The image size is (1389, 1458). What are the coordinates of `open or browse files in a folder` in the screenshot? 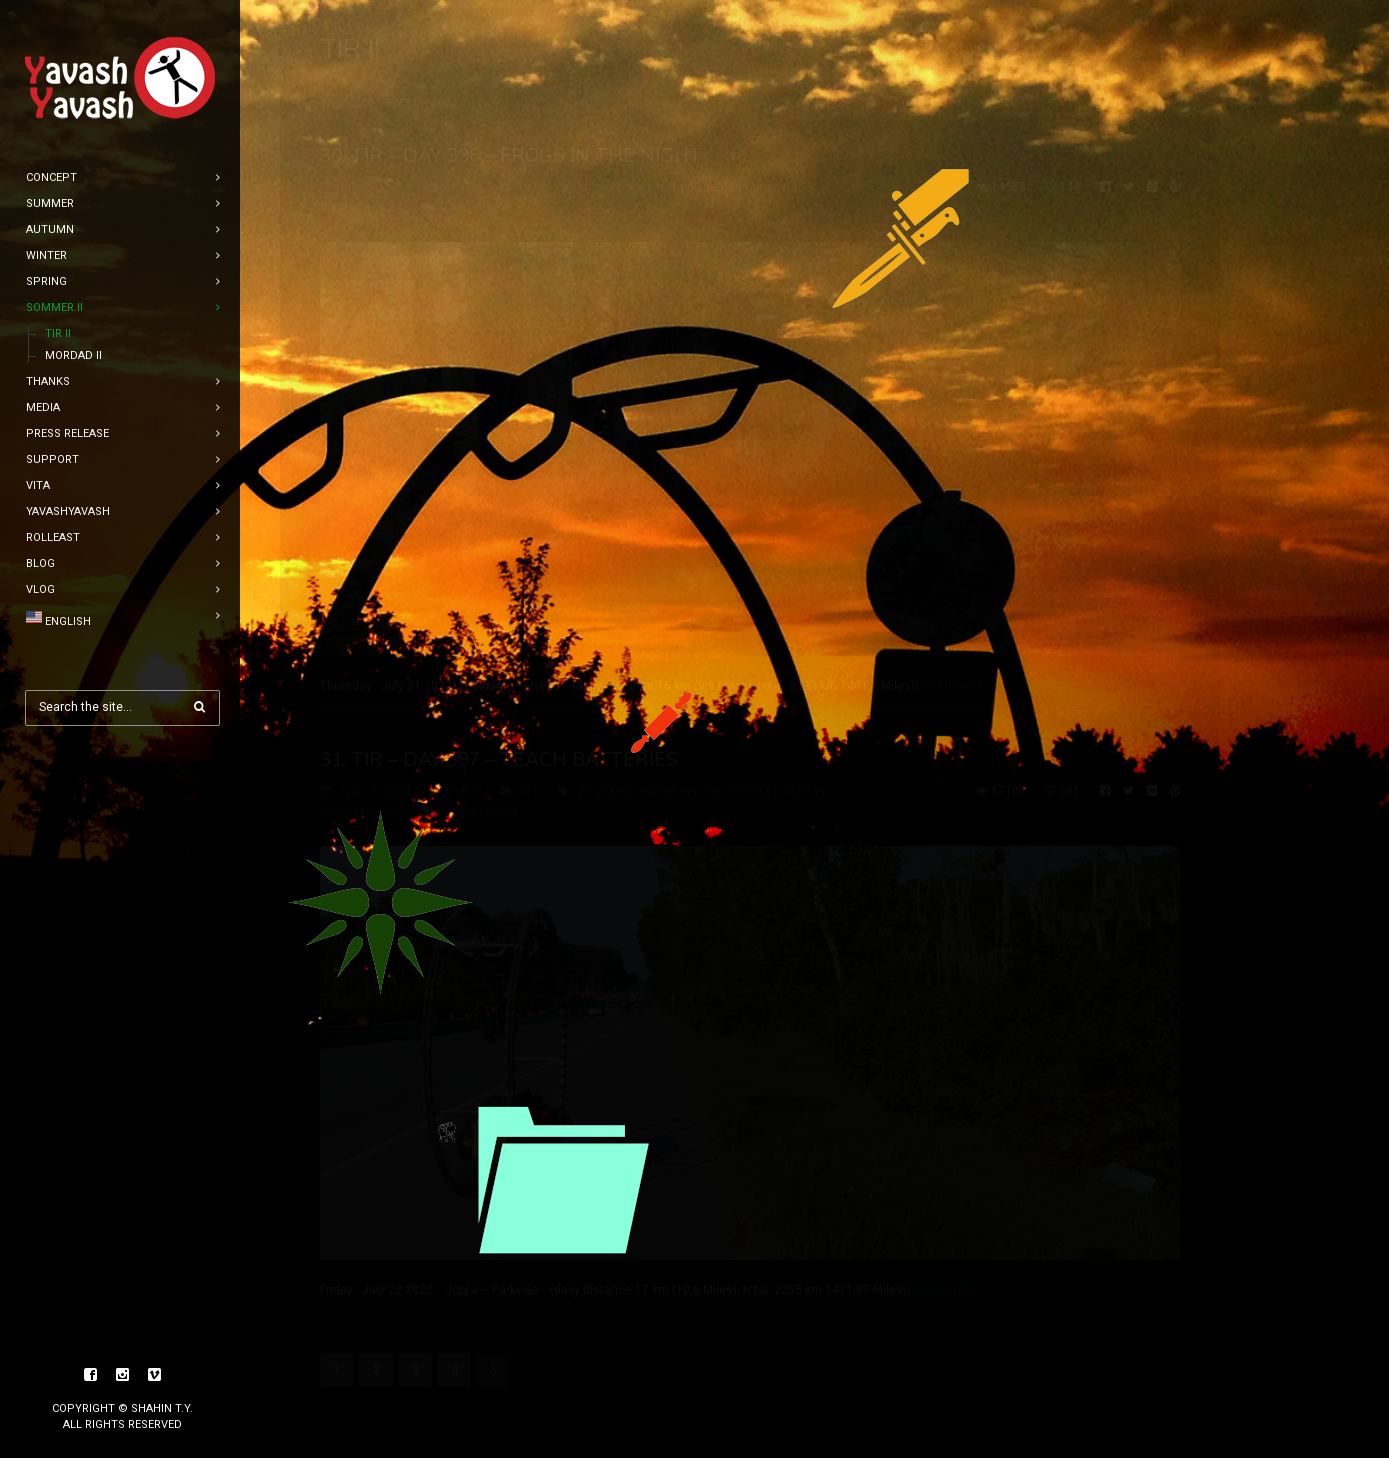 It's located at (561, 1177).